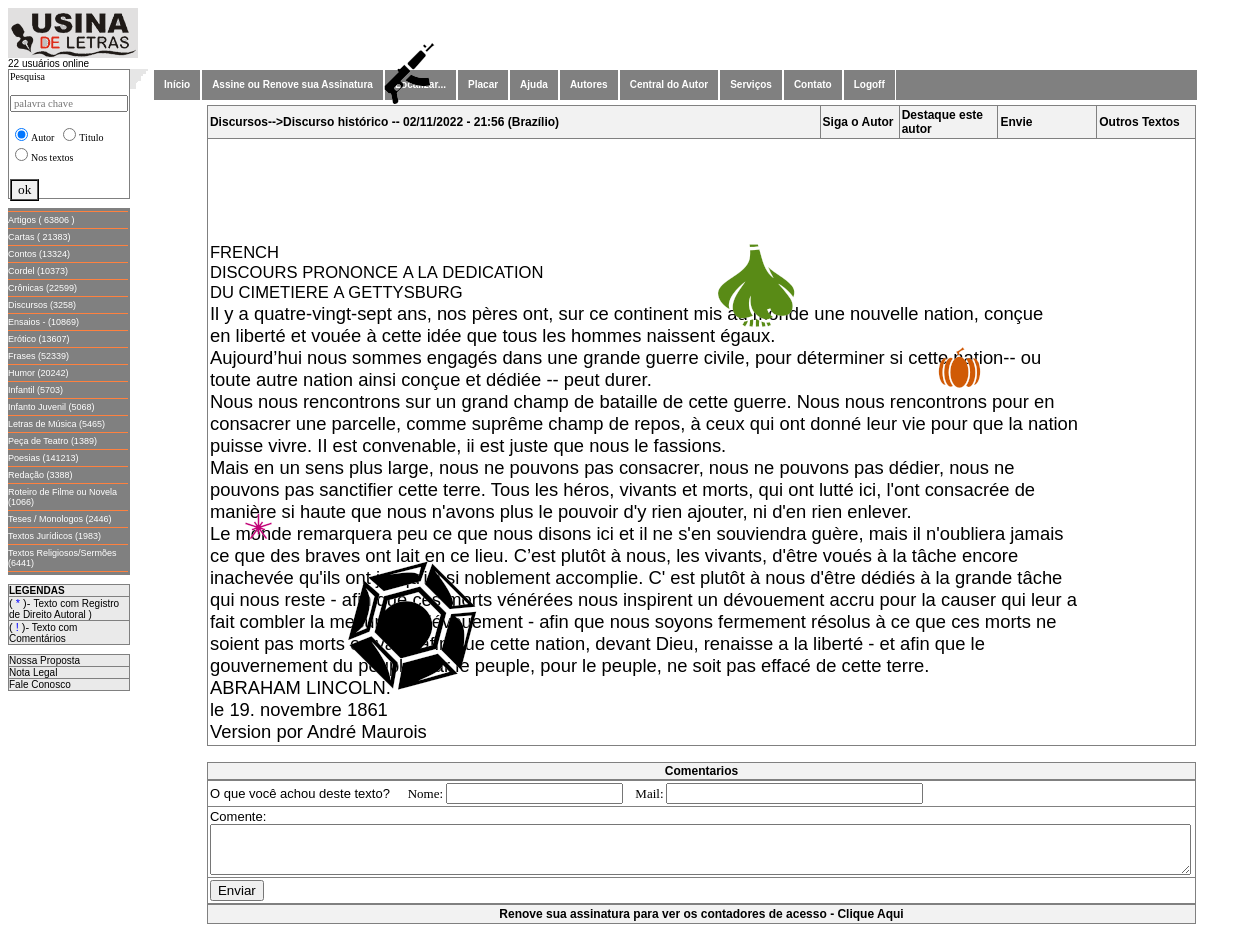 The image size is (1259, 933). Describe the element at coordinates (409, 73) in the screenshot. I see `select assault rifle weapon in game` at that location.